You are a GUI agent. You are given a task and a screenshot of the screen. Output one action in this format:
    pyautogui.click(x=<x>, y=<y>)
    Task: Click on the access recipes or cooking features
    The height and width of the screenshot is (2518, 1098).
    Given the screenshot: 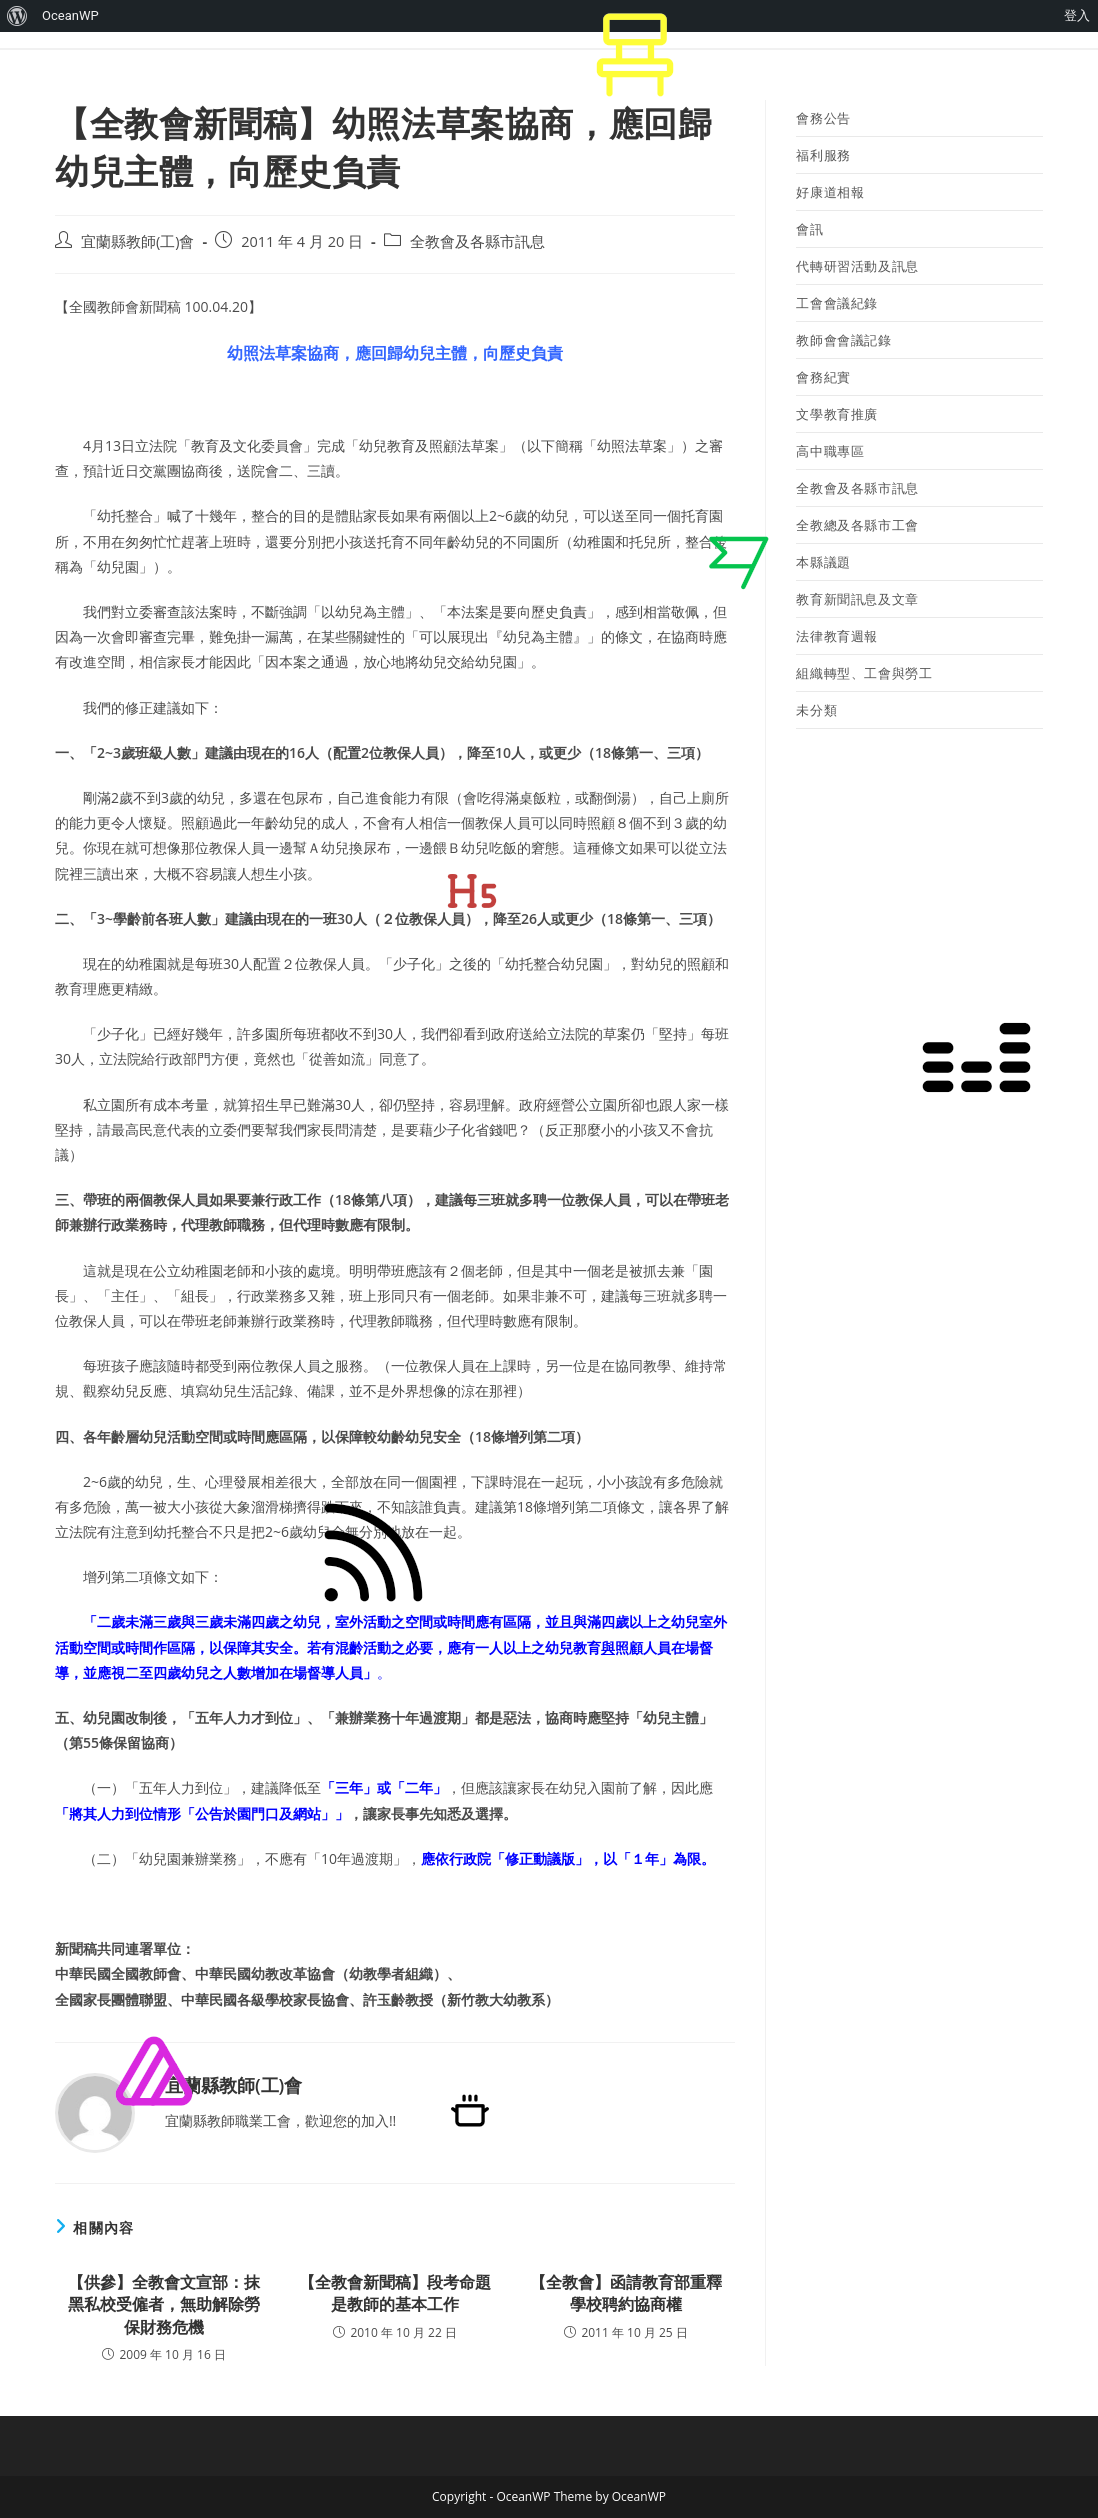 What is the action you would take?
    pyautogui.click(x=470, y=2113)
    